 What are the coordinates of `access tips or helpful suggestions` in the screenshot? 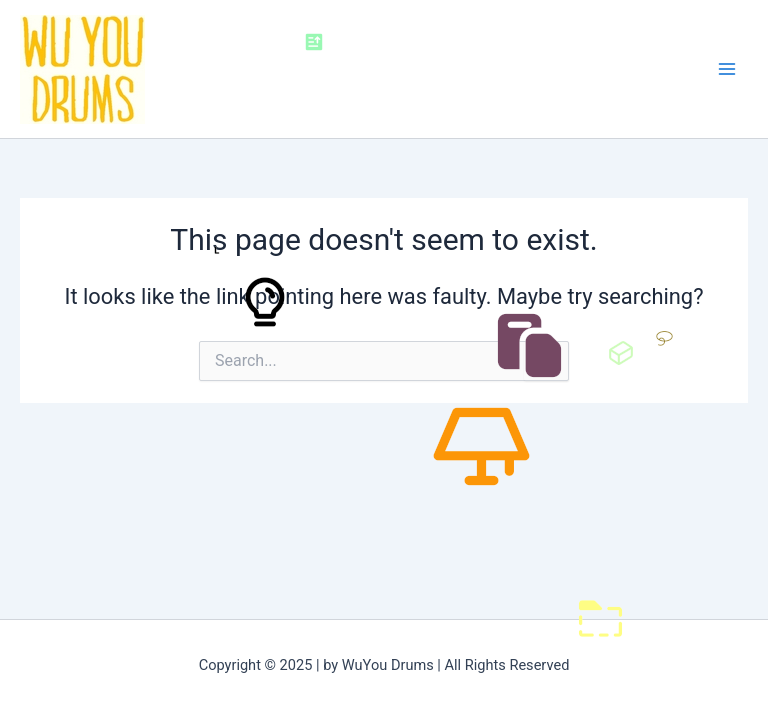 It's located at (265, 302).